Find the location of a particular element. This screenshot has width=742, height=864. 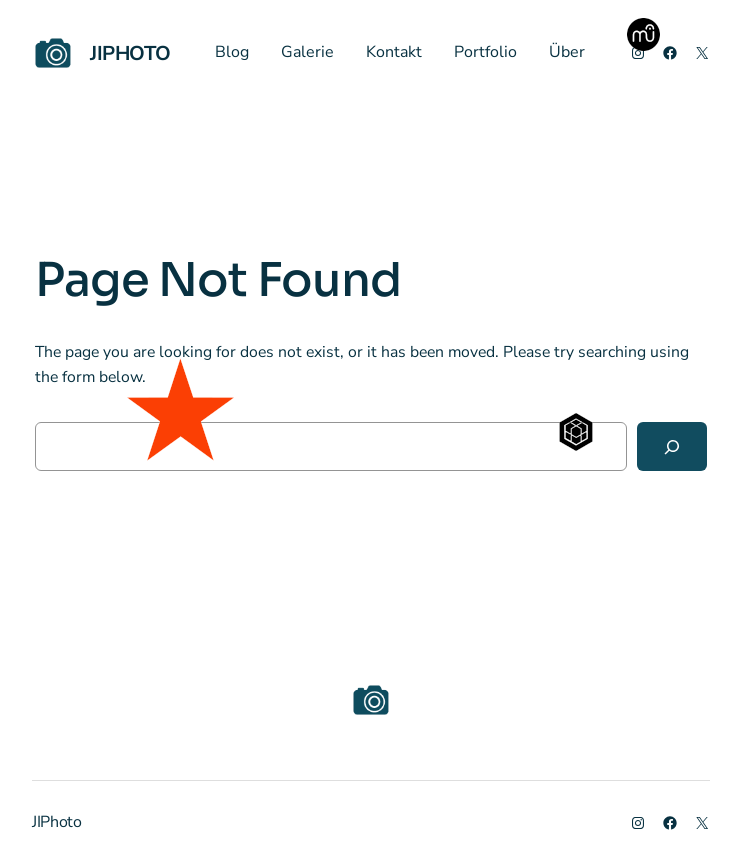

visit ReverbNation profile or website is located at coordinates (180, 409).